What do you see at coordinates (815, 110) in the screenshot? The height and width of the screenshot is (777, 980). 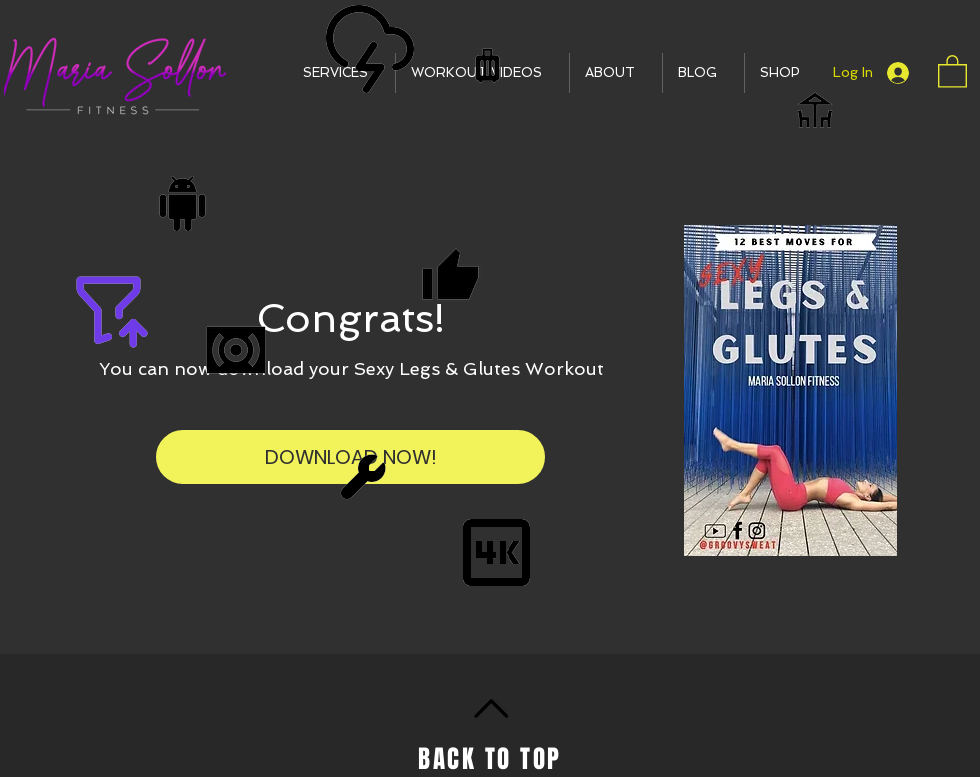 I see `access outdoor or patio-related features` at bounding box center [815, 110].